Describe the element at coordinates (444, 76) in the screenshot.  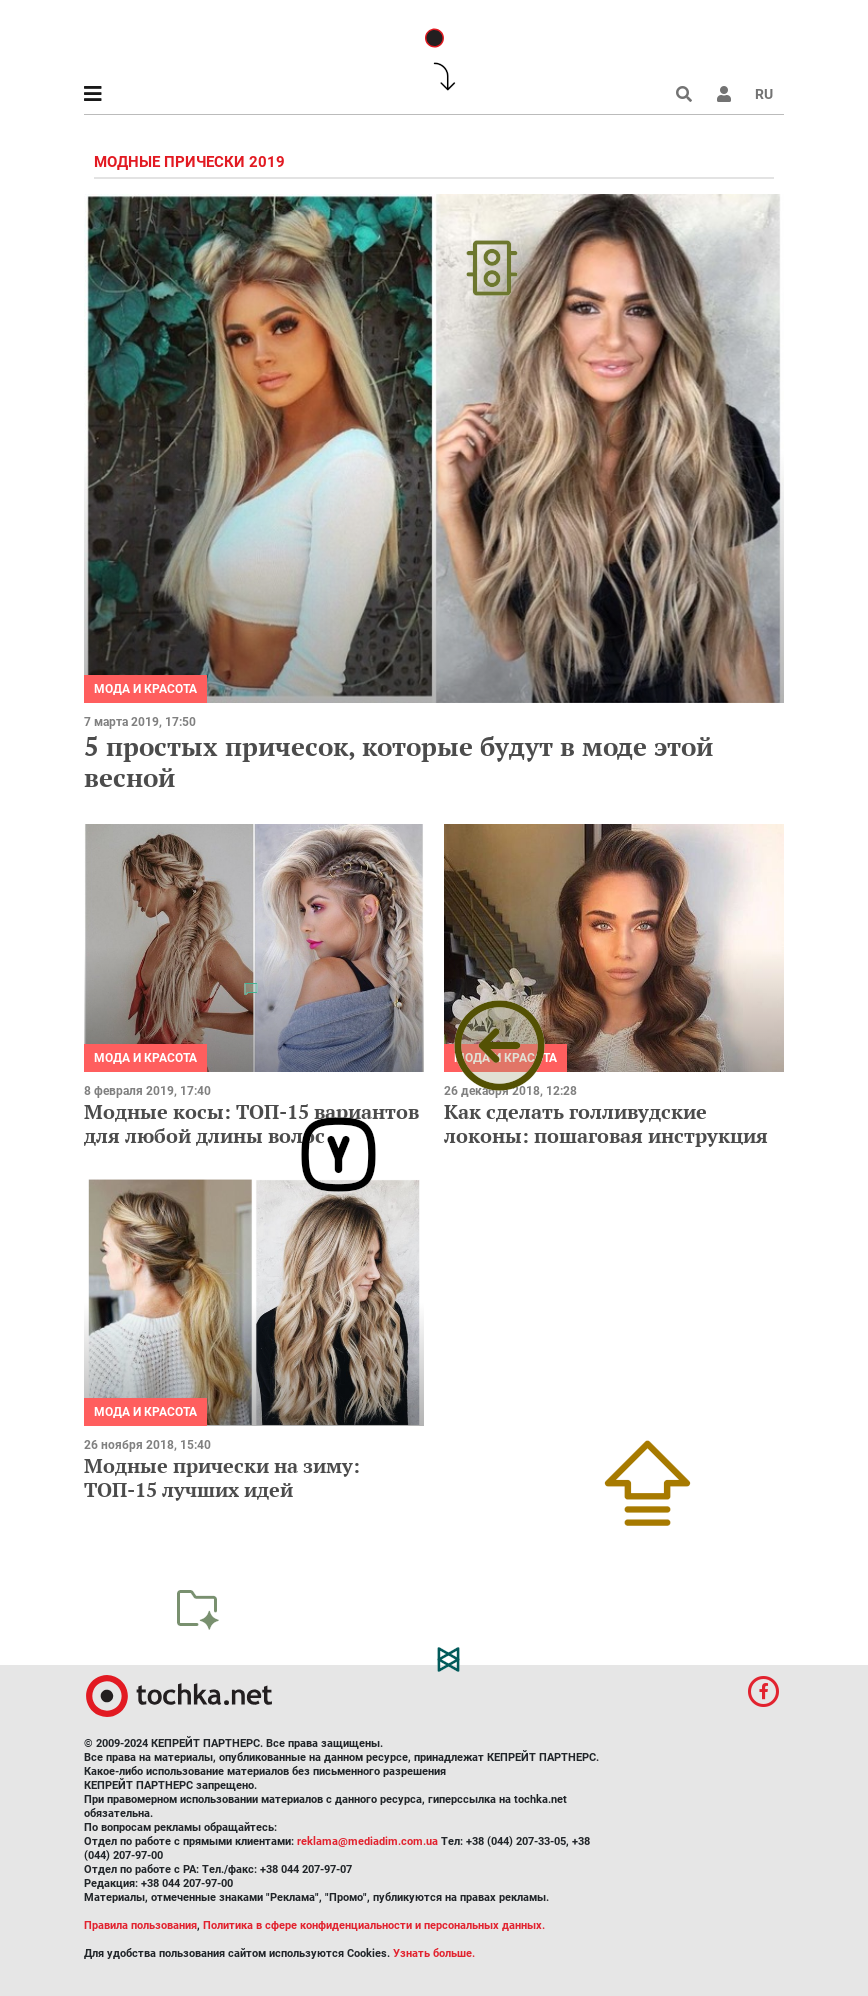
I see `redirect content or flow downward` at that location.